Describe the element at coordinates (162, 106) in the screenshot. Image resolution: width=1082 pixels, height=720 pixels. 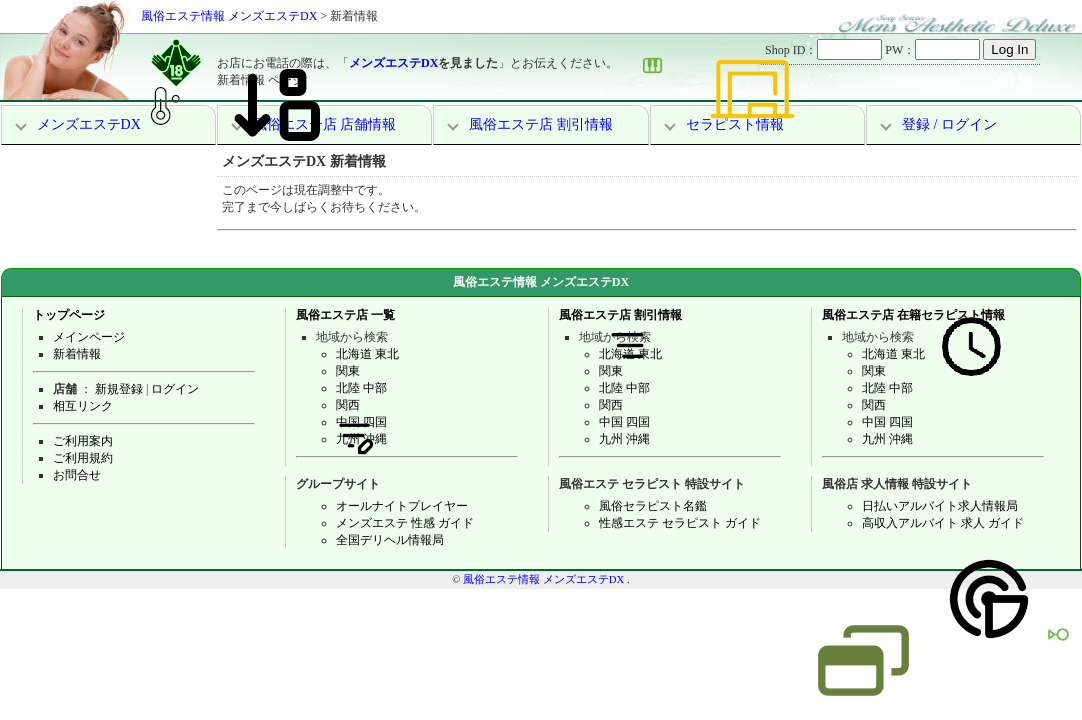
I see `view current temperature` at that location.